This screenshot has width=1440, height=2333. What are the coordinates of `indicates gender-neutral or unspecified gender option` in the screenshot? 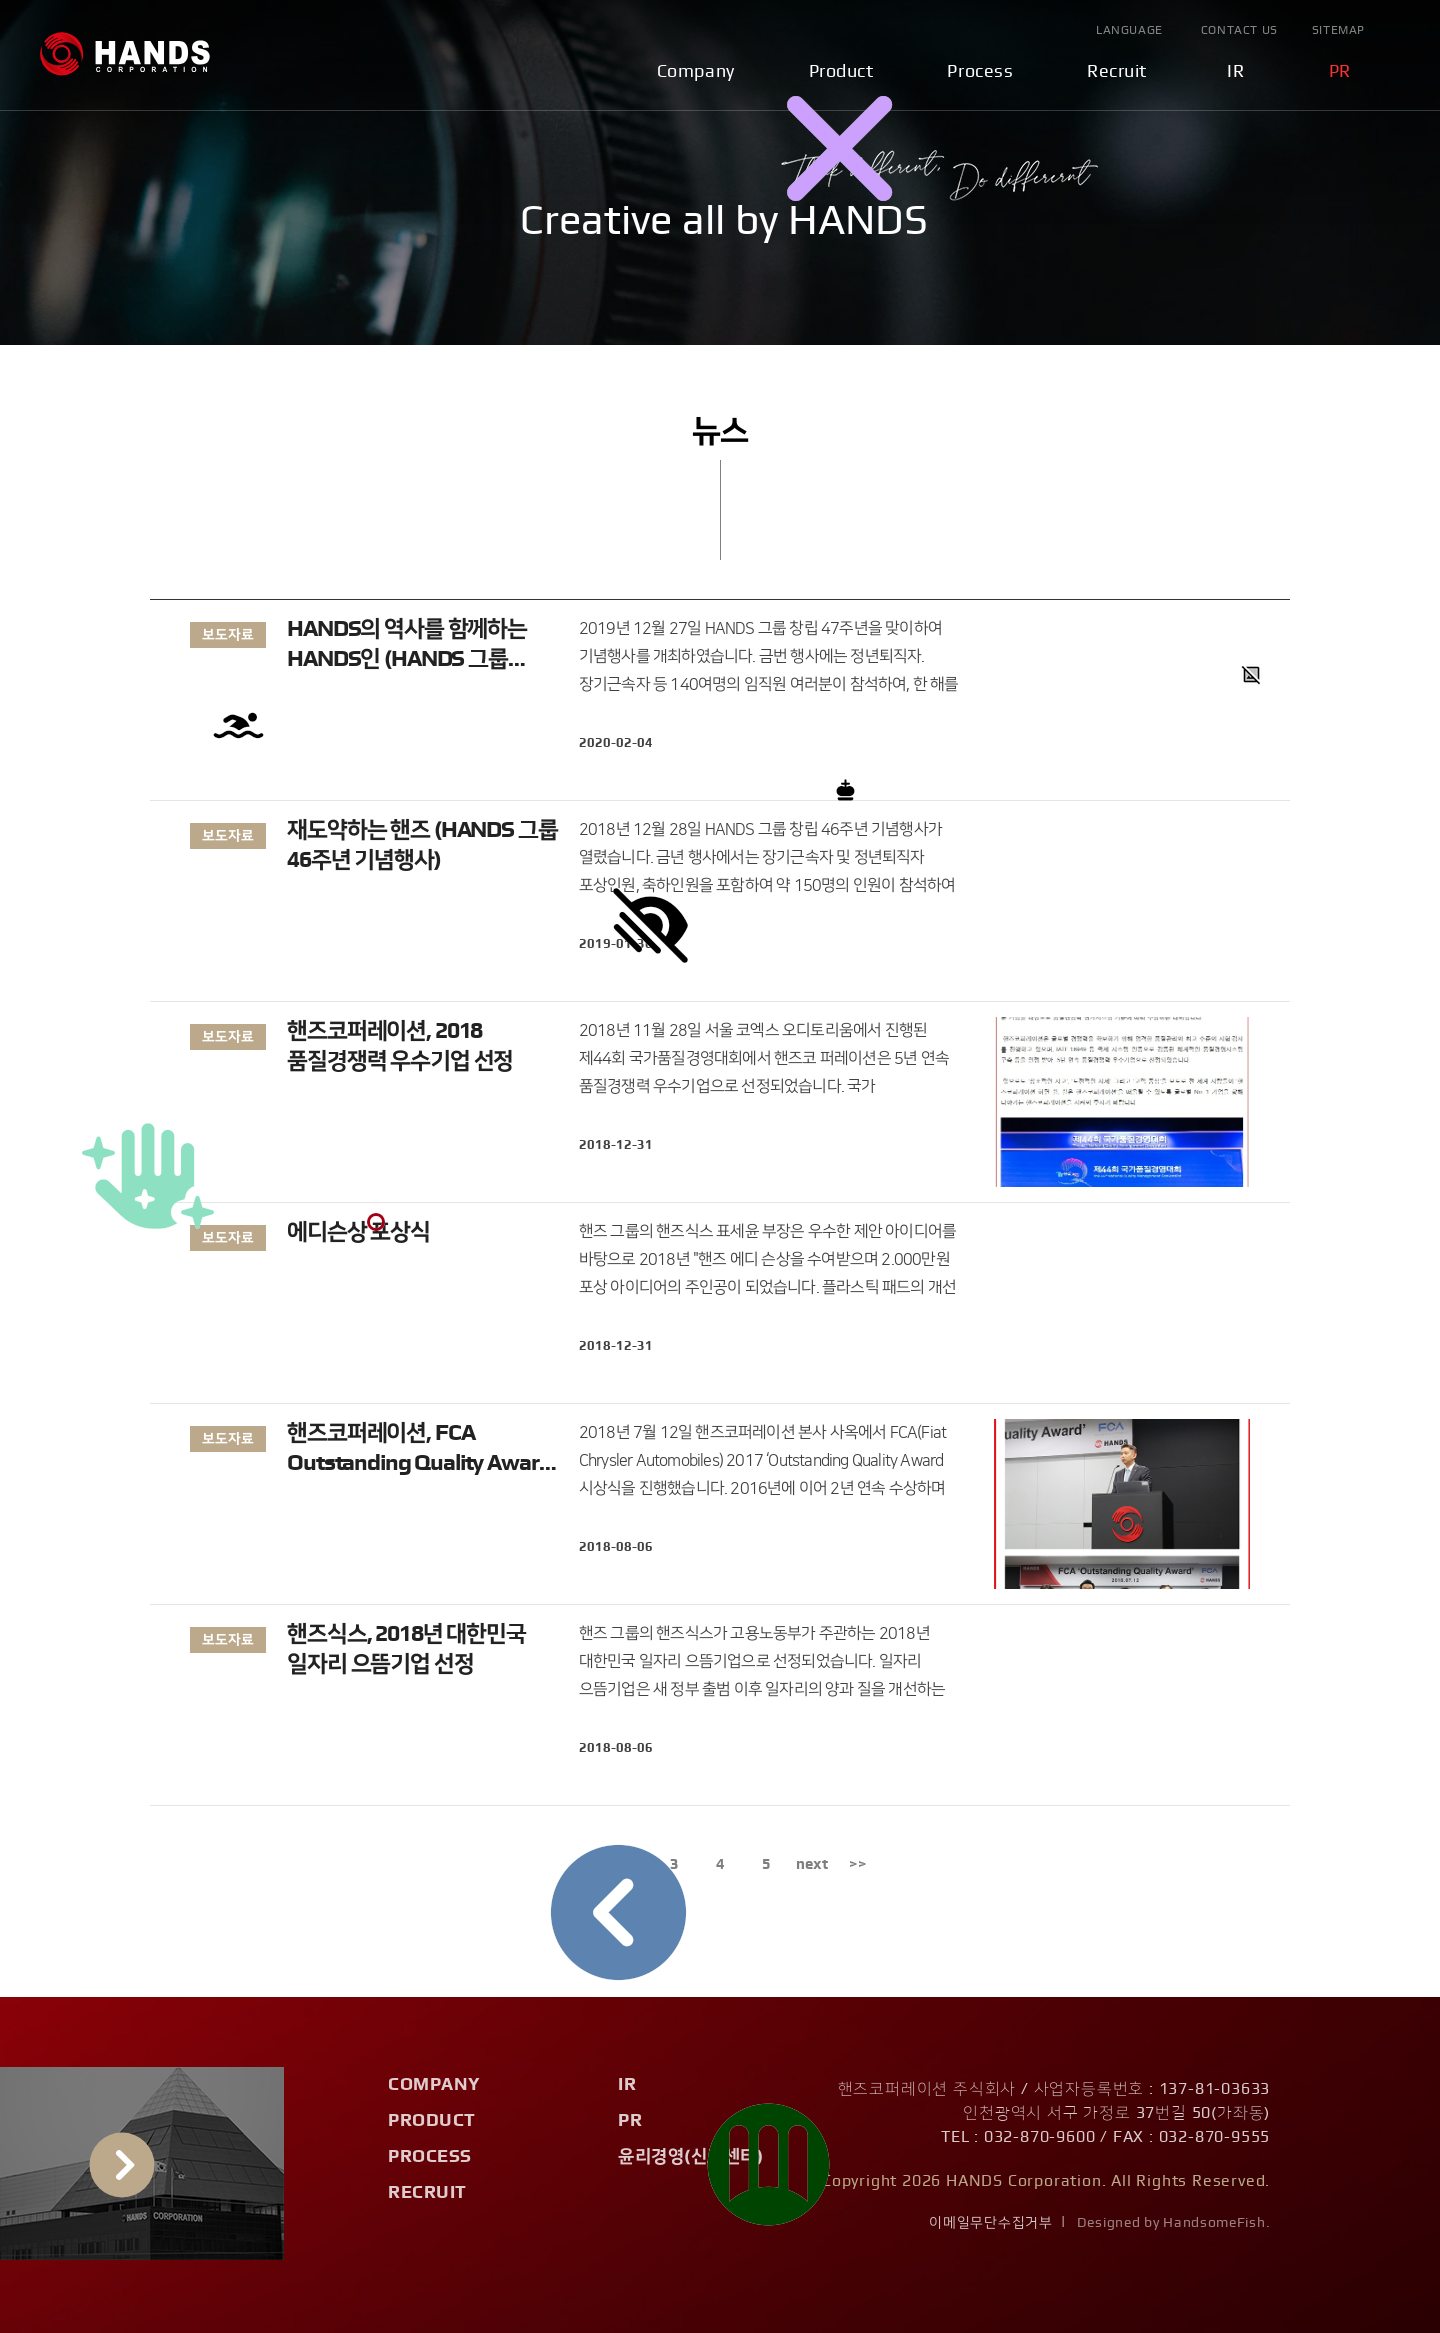 It's located at (376, 1222).